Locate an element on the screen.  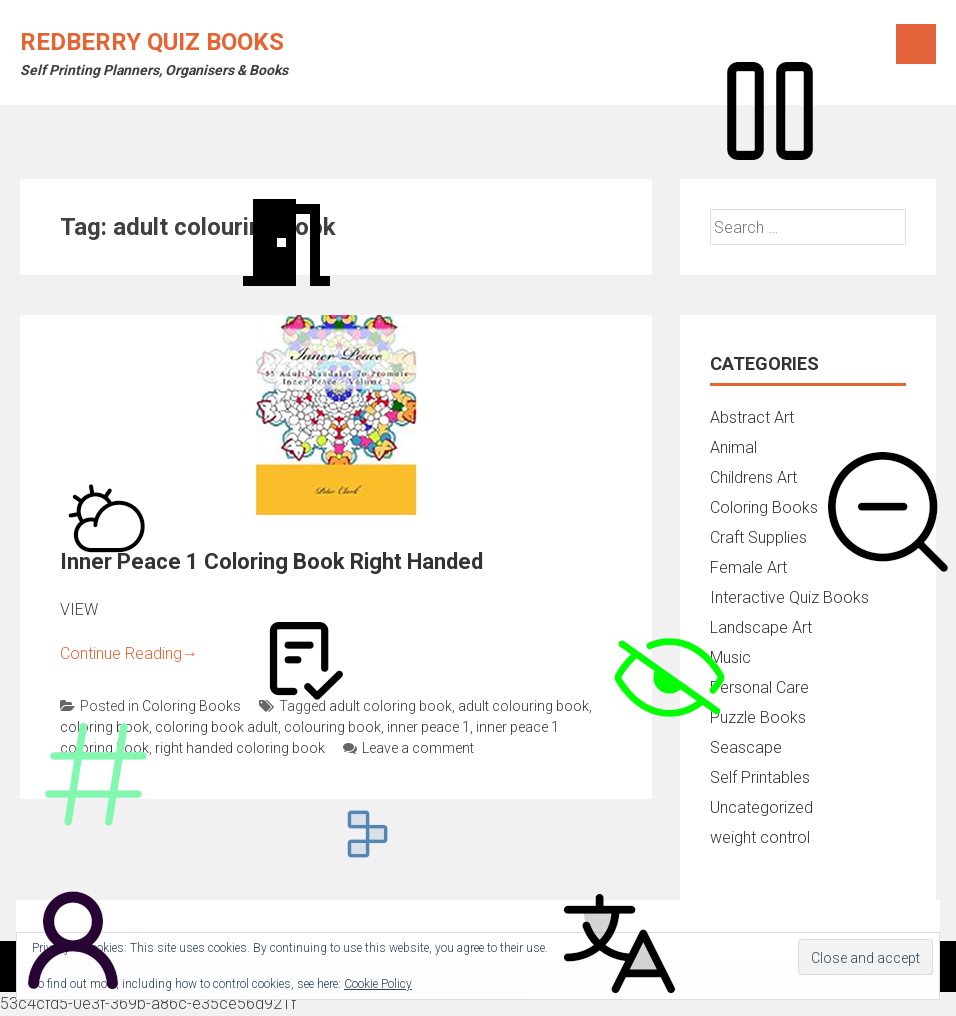
view your profile is located at coordinates (73, 944).